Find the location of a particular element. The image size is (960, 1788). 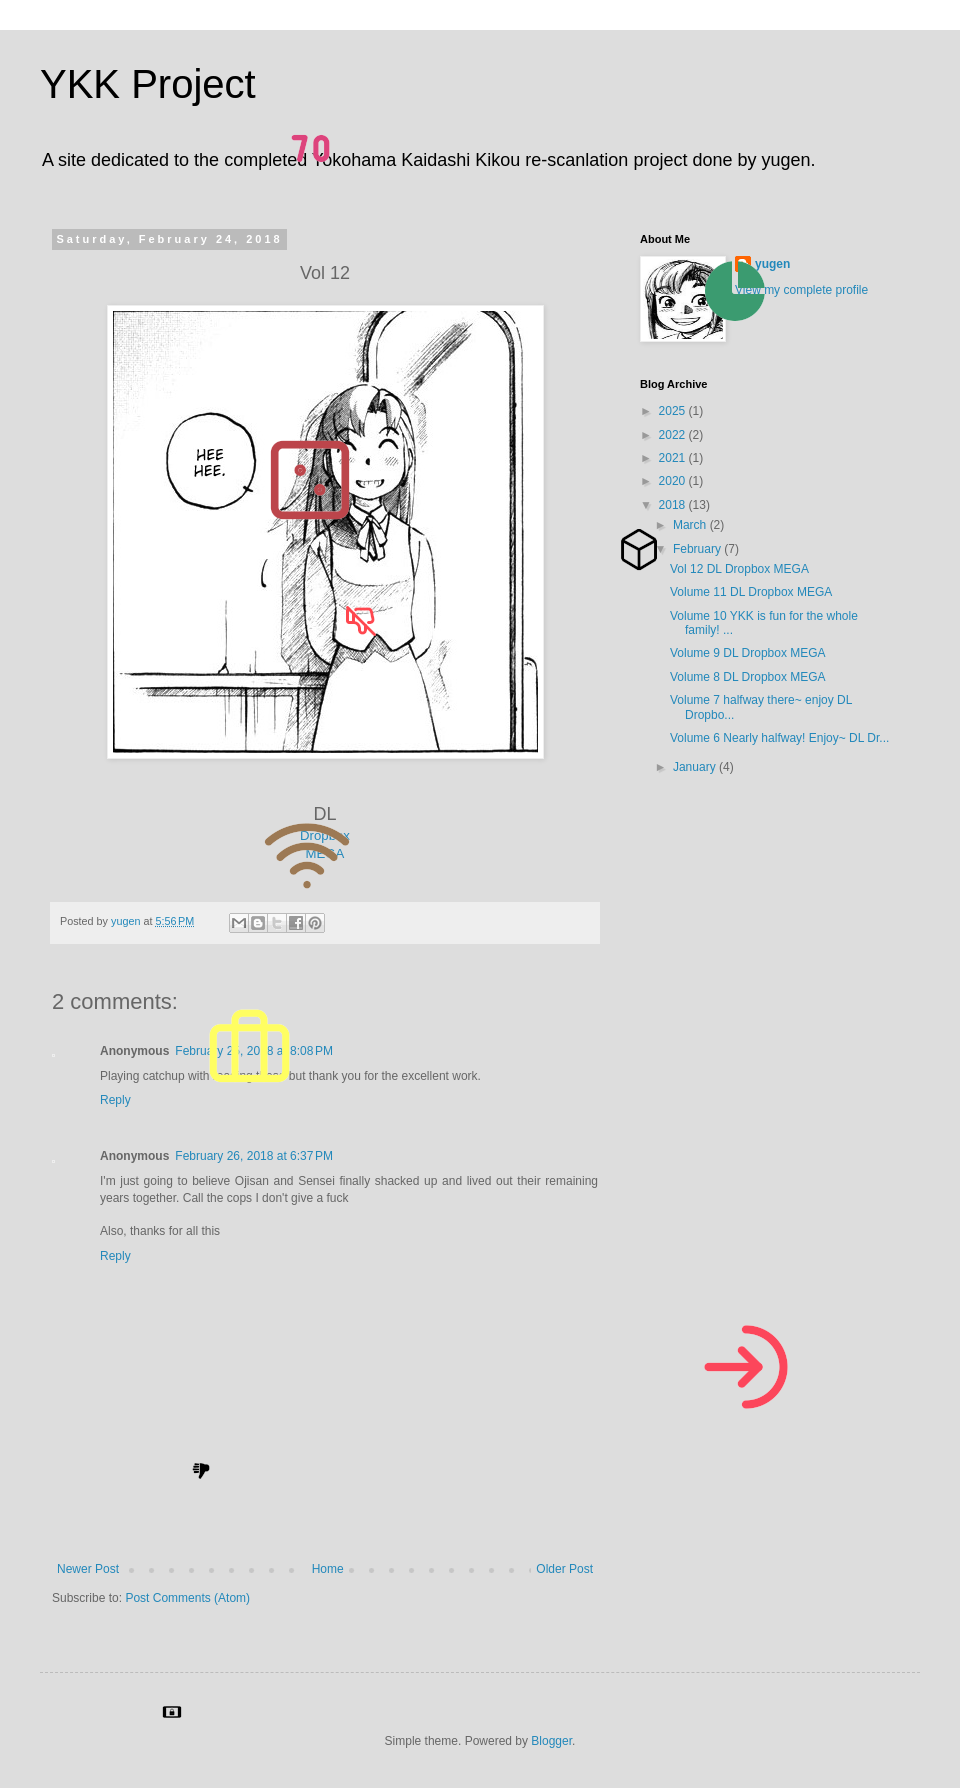

indicates a method or function in code is located at coordinates (639, 550).